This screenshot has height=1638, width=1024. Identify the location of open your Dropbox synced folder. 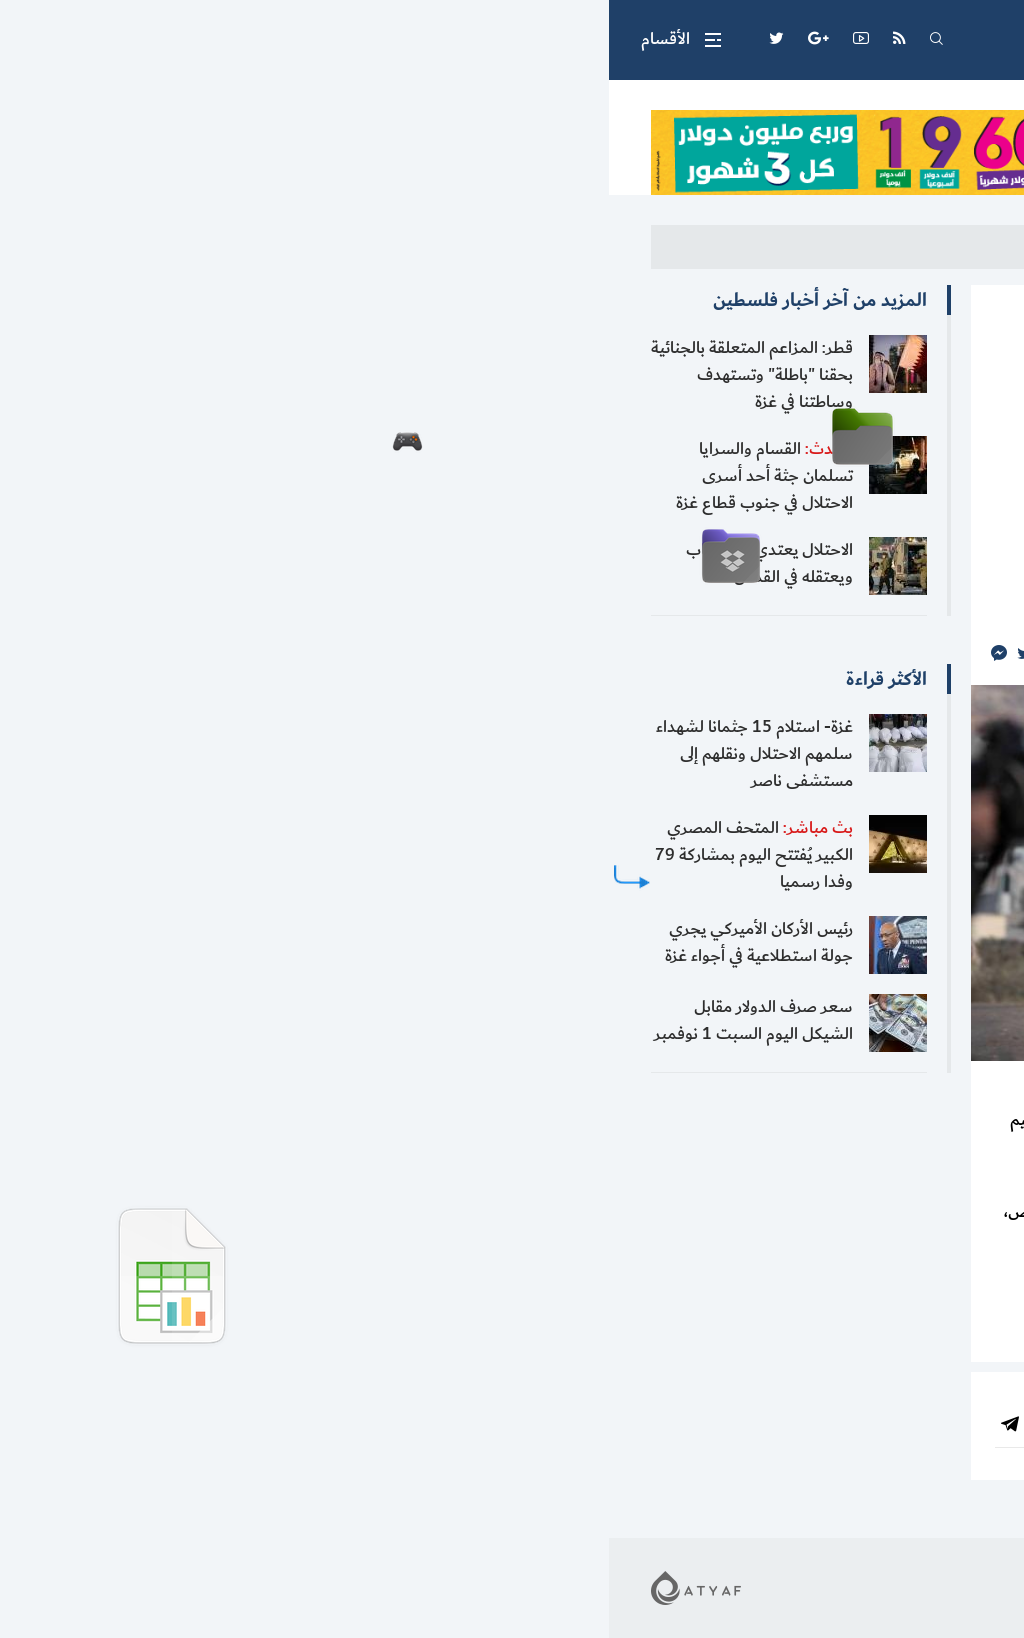
(731, 556).